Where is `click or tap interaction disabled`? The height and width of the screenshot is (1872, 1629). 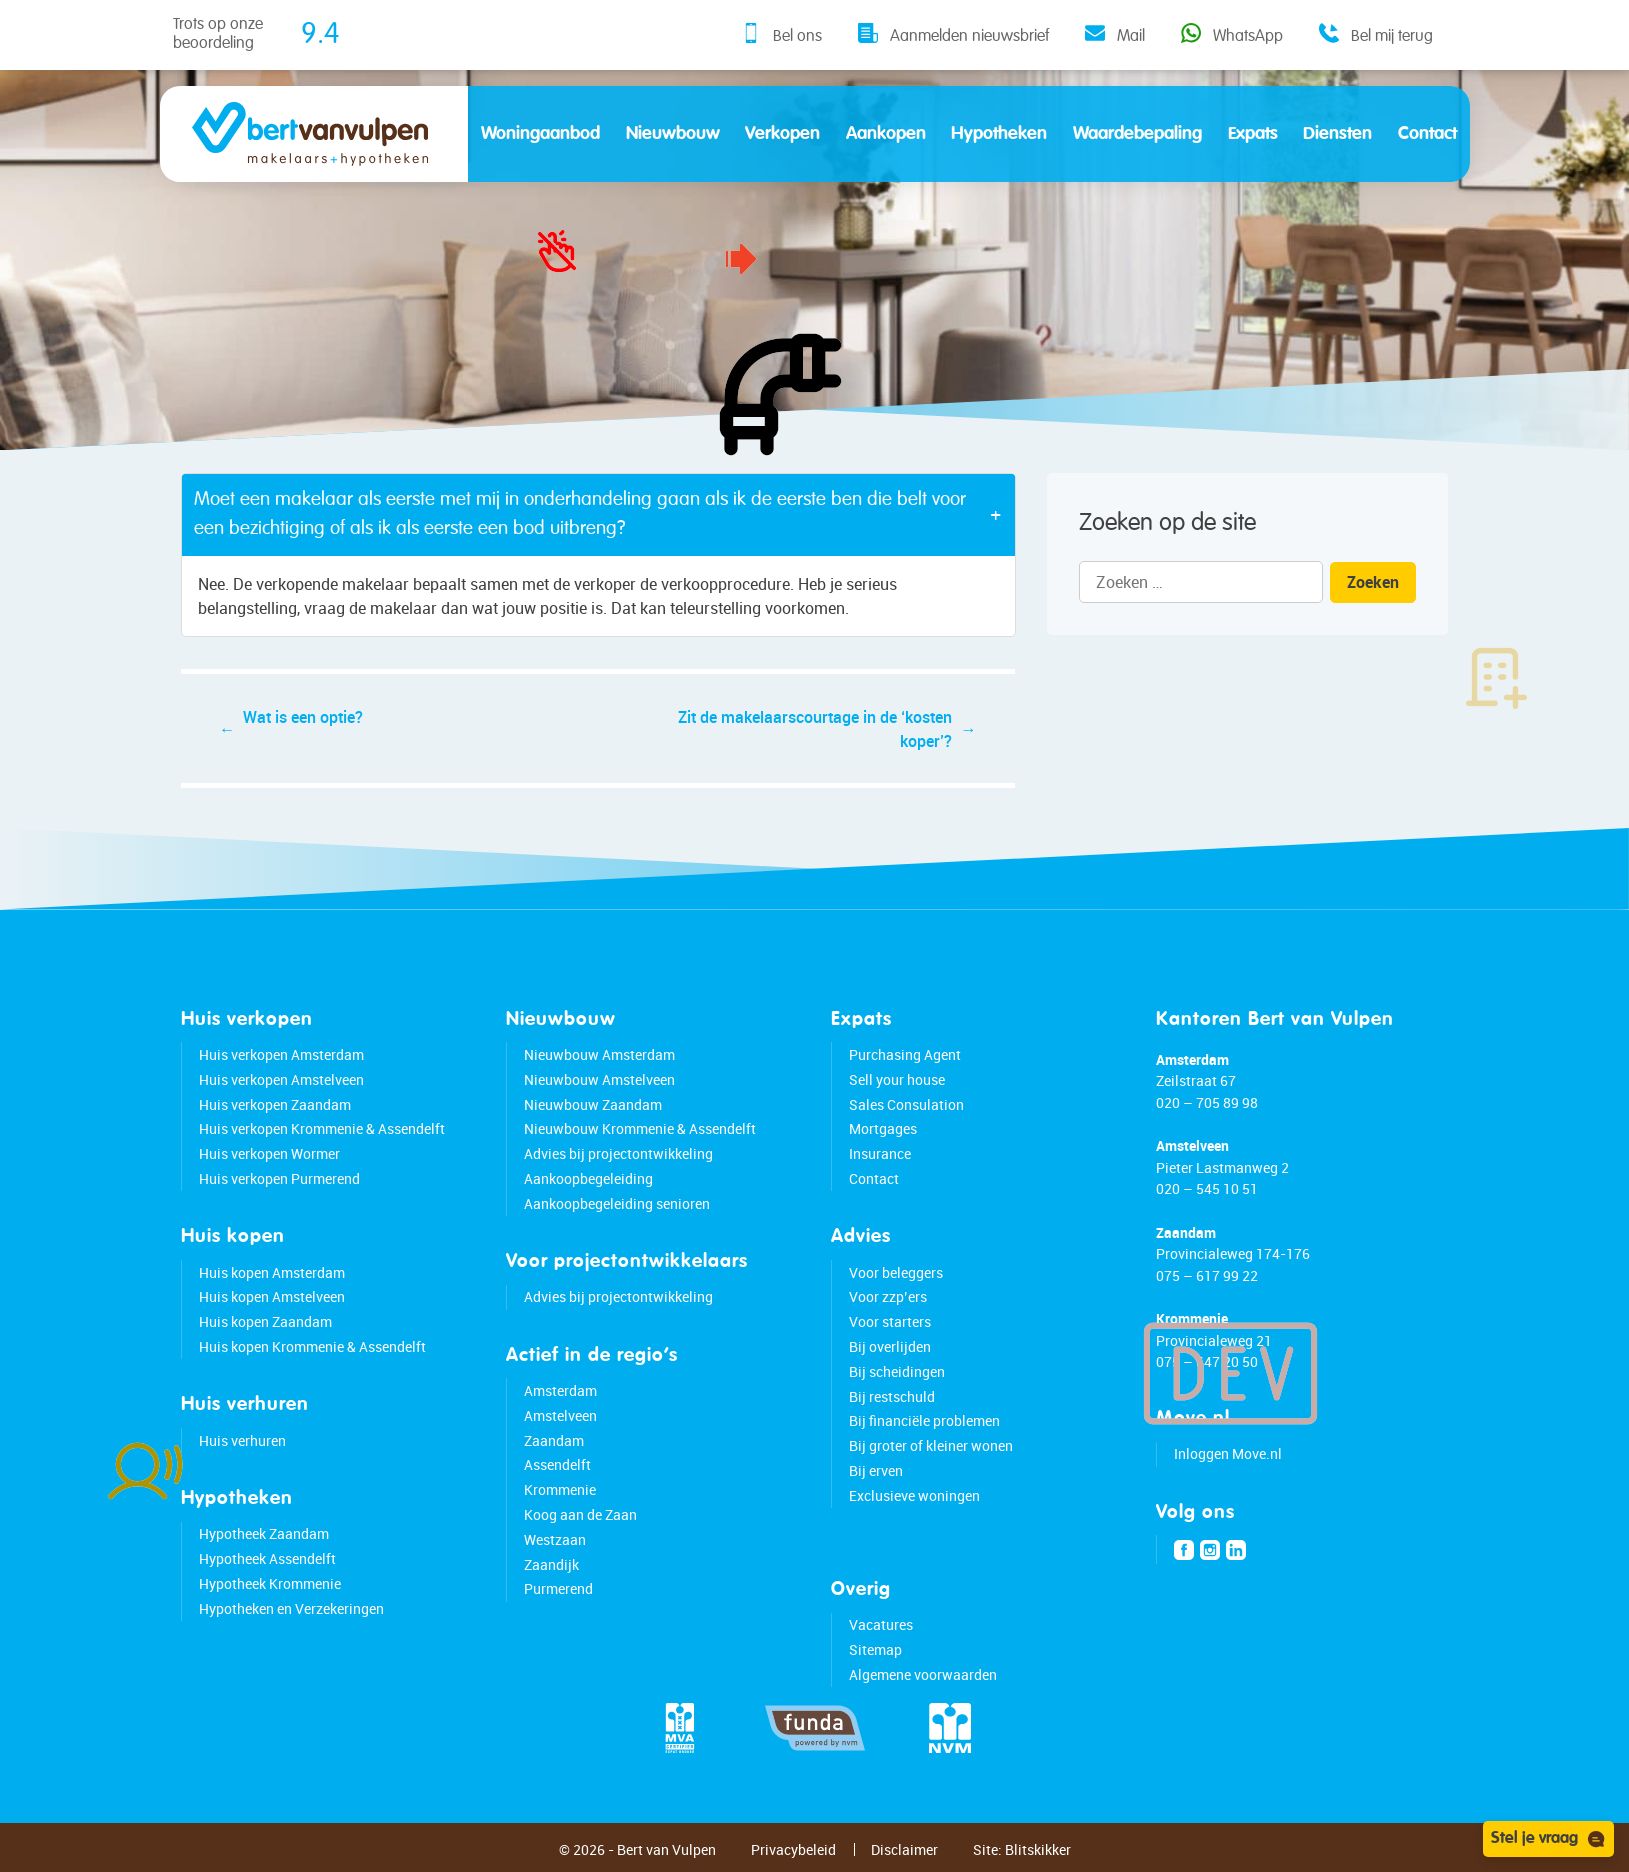
click or tap interaction disabled is located at coordinates (557, 251).